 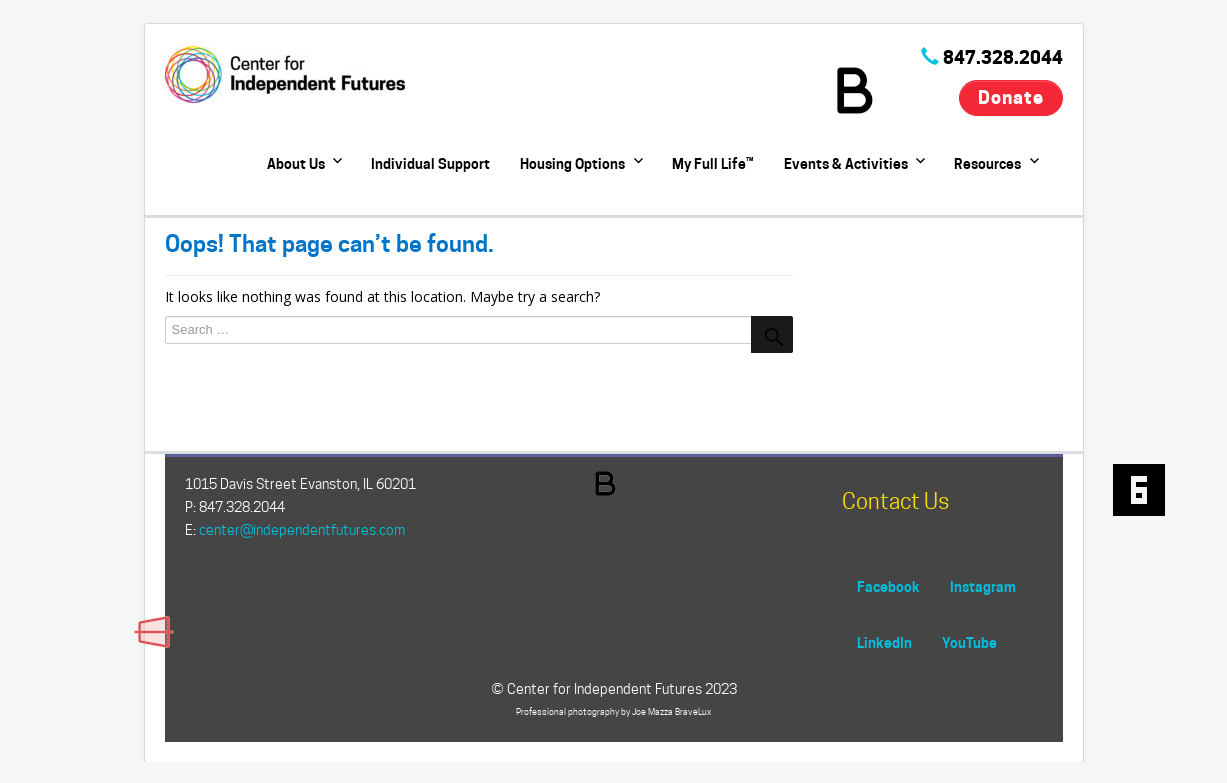 What do you see at coordinates (154, 632) in the screenshot?
I see `adjust perspective or viewing angle` at bounding box center [154, 632].